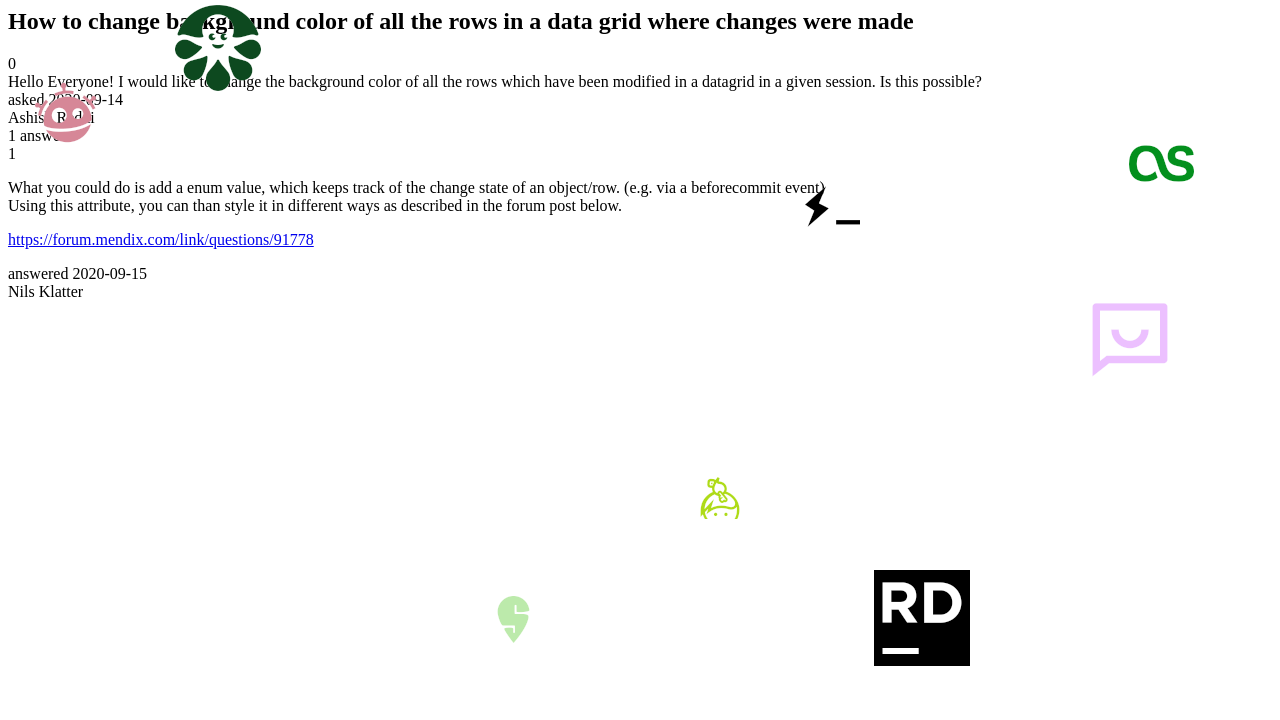 This screenshot has height=720, width=1280. What do you see at coordinates (832, 206) in the screenshot?
I see `open hyper terminal application` at bounding box center [832, 206].